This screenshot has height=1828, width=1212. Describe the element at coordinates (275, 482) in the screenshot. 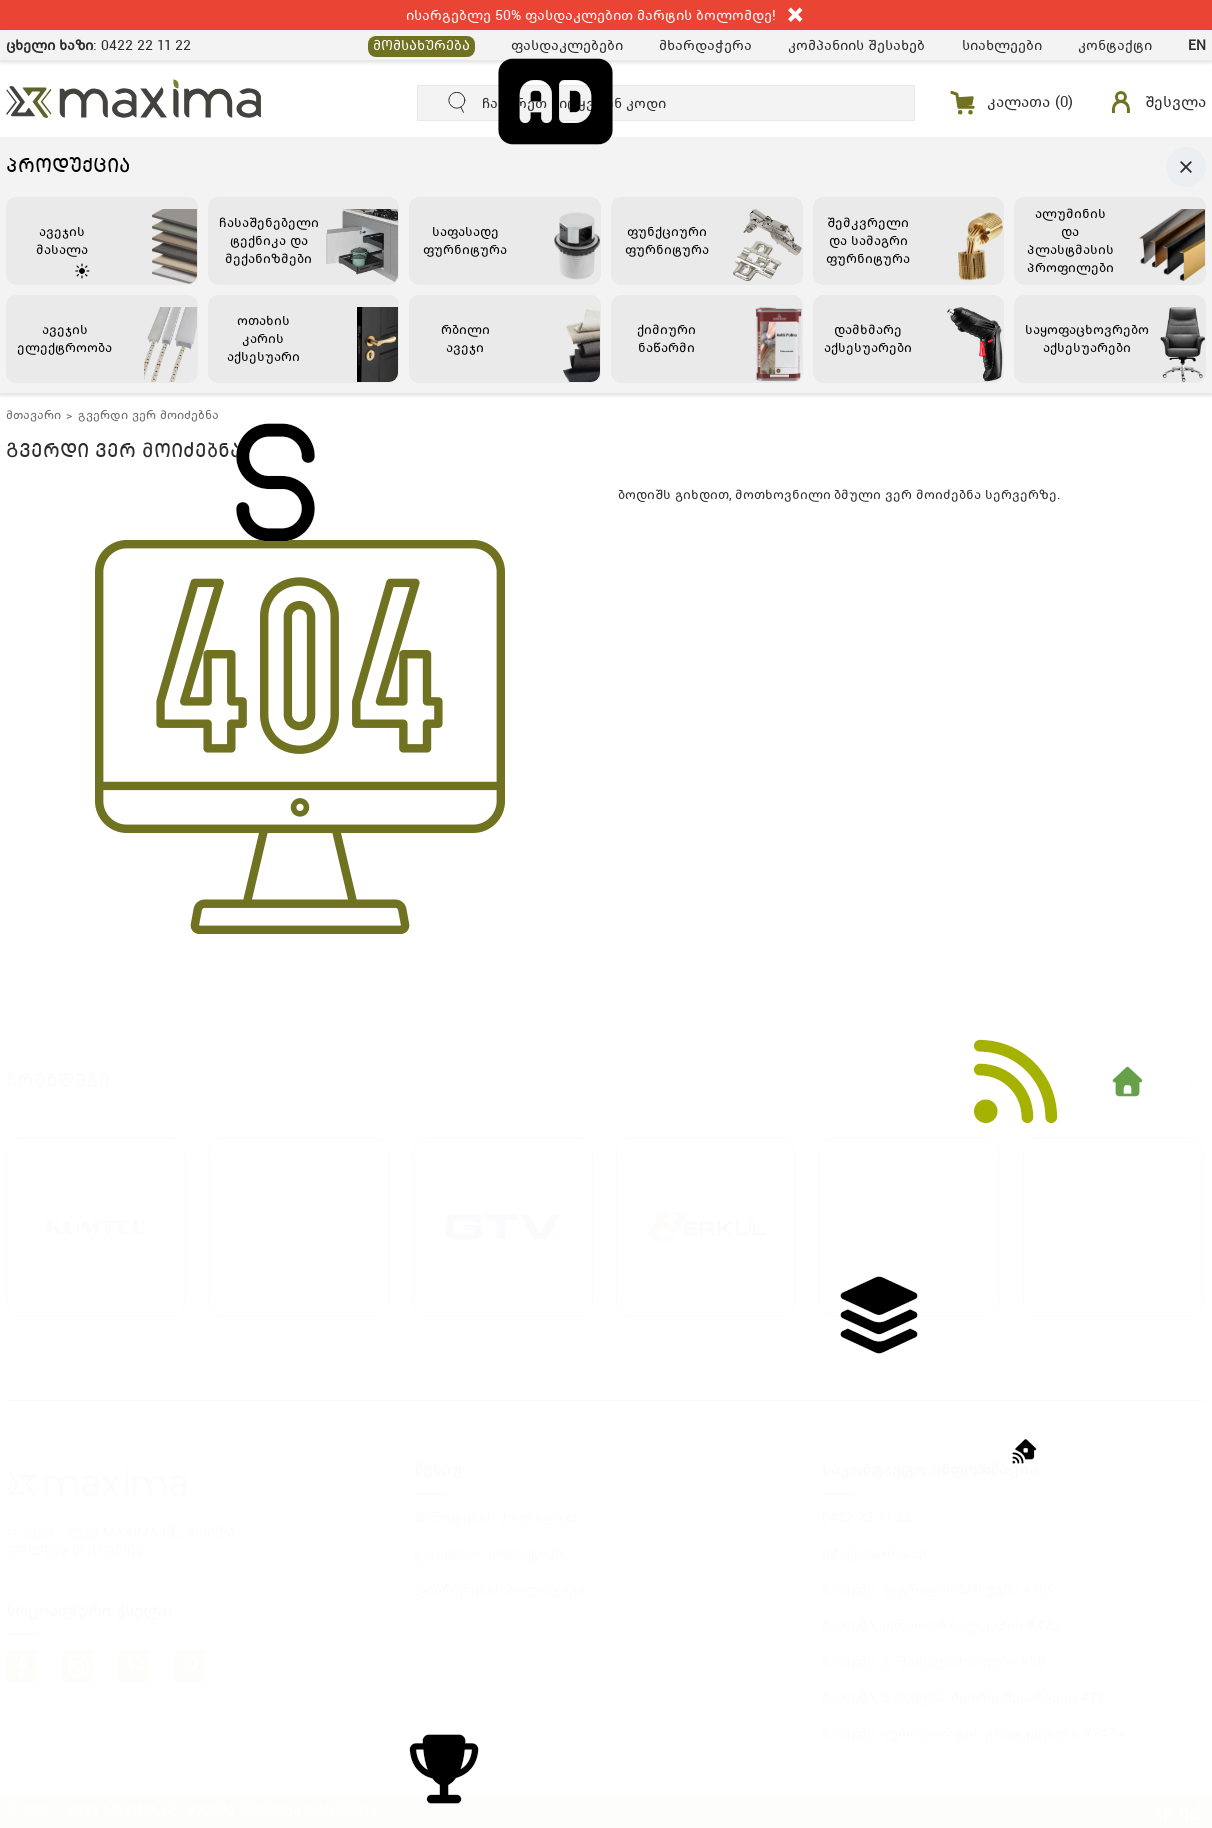

I see `indicates an item starting with the letter S` at that location.